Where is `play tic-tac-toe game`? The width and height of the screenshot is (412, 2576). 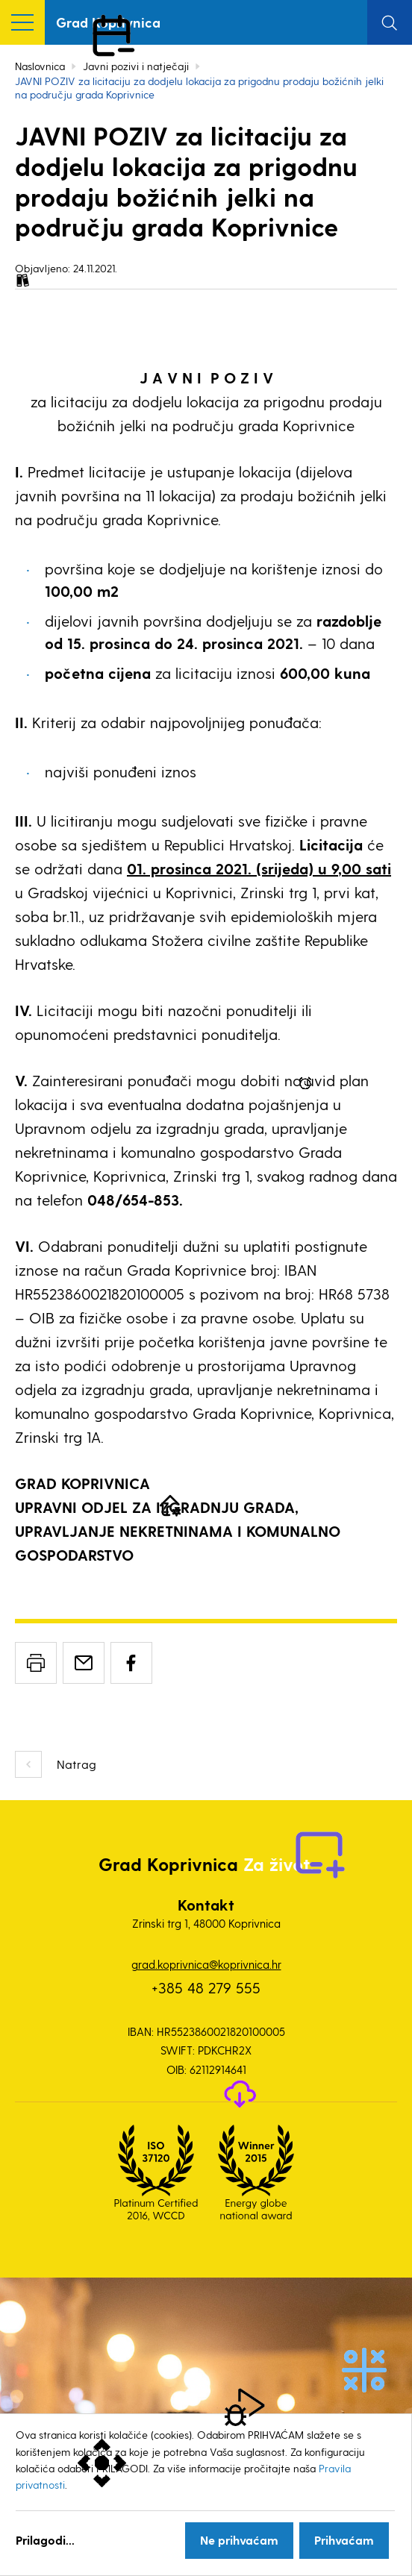 play tic-tac-toe game is located at coordinates (364, 2370).